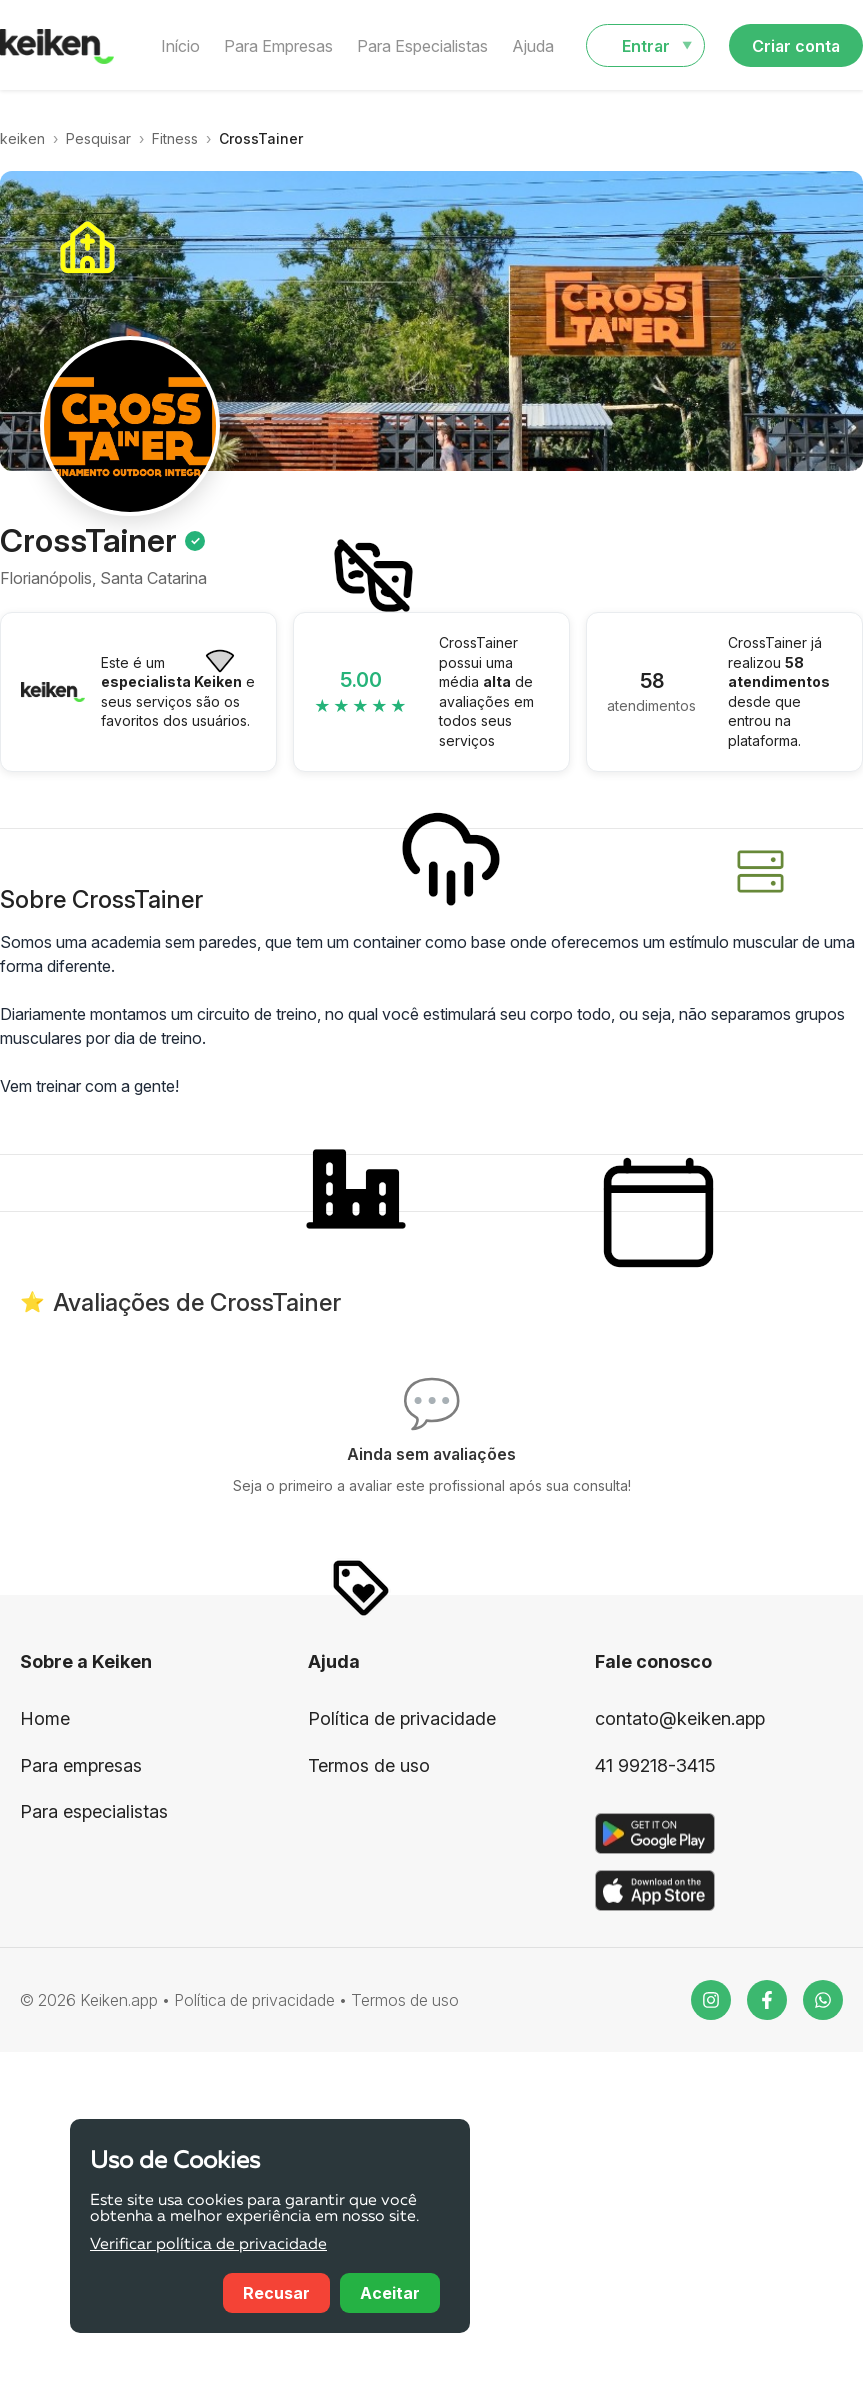 This screenshot has width=863, height=2403. Describe the element at coordinates (356, 1189) in the screenshot. I see `view city or urban location` at that location.